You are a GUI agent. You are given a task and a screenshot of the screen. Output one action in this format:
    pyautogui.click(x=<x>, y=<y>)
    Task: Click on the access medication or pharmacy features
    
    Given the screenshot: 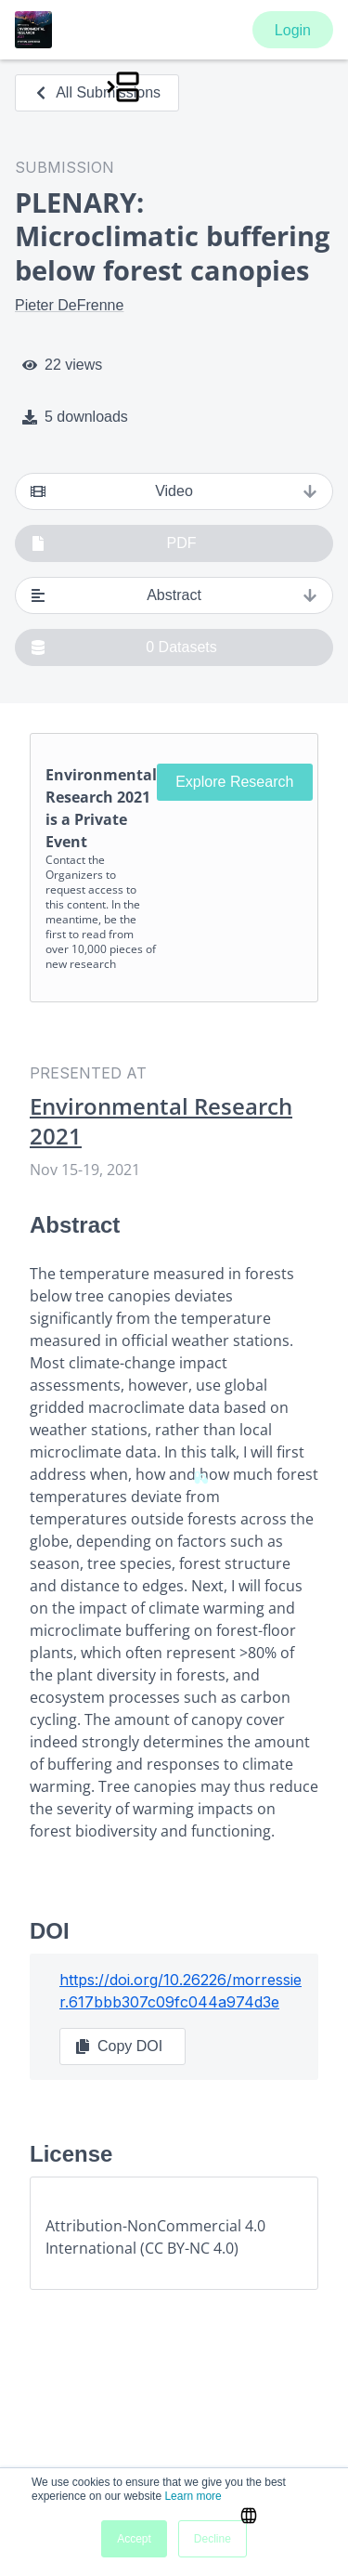 What is the action you would take?
    pyautogui.click(x=200, y=1477)
    